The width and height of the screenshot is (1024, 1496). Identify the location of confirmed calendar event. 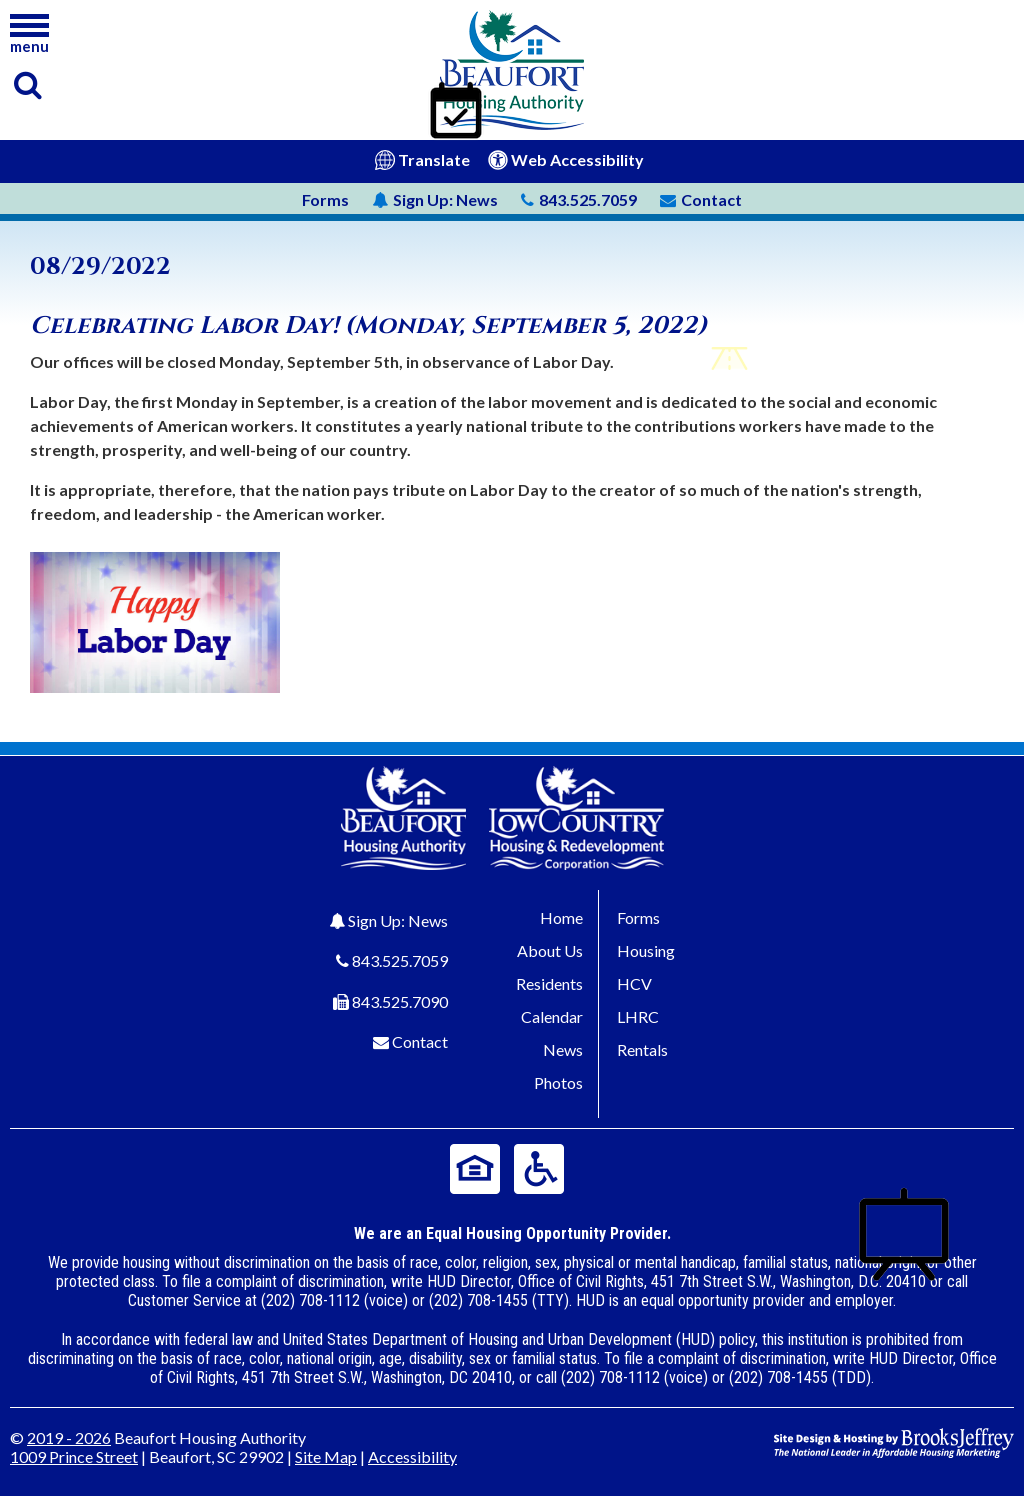
(456, 113).